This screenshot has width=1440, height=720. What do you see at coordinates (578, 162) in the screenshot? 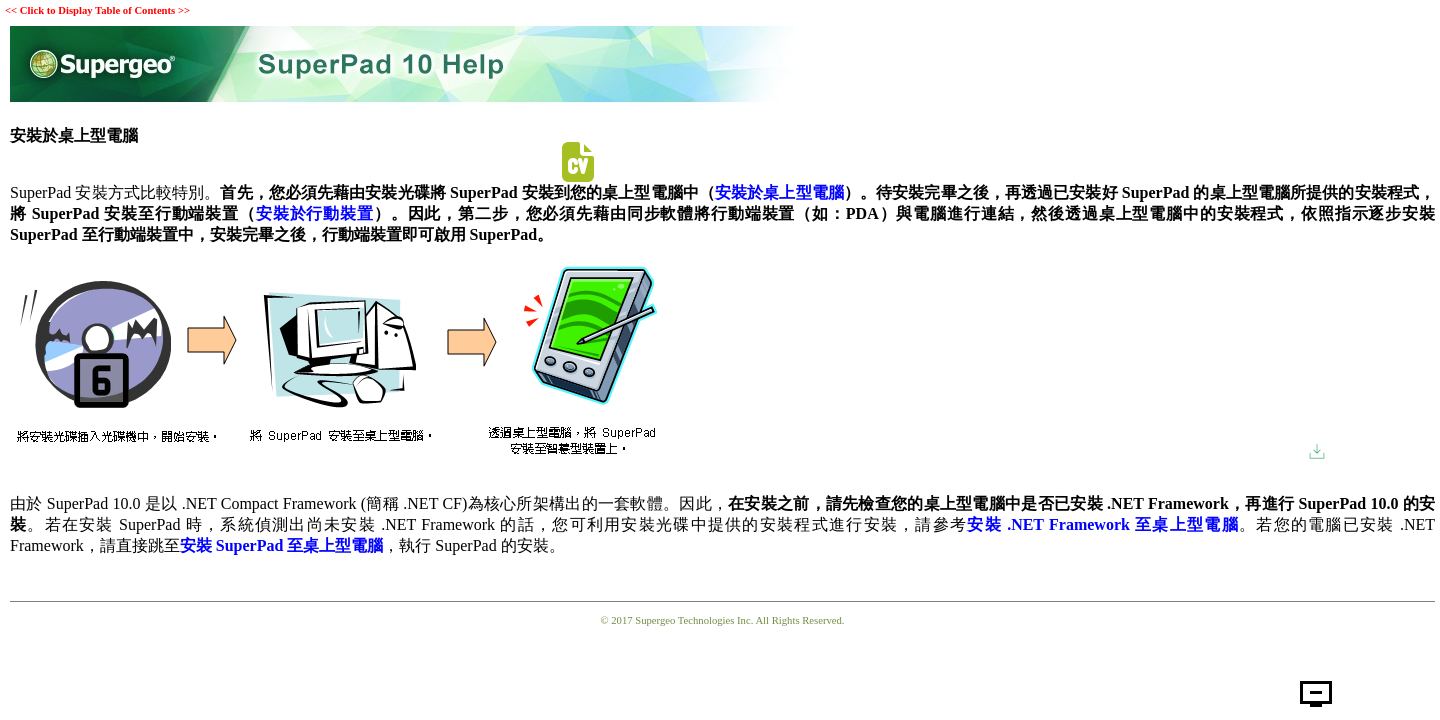
I see `view or open your CV/resume file` at bounding box center [578, 162].